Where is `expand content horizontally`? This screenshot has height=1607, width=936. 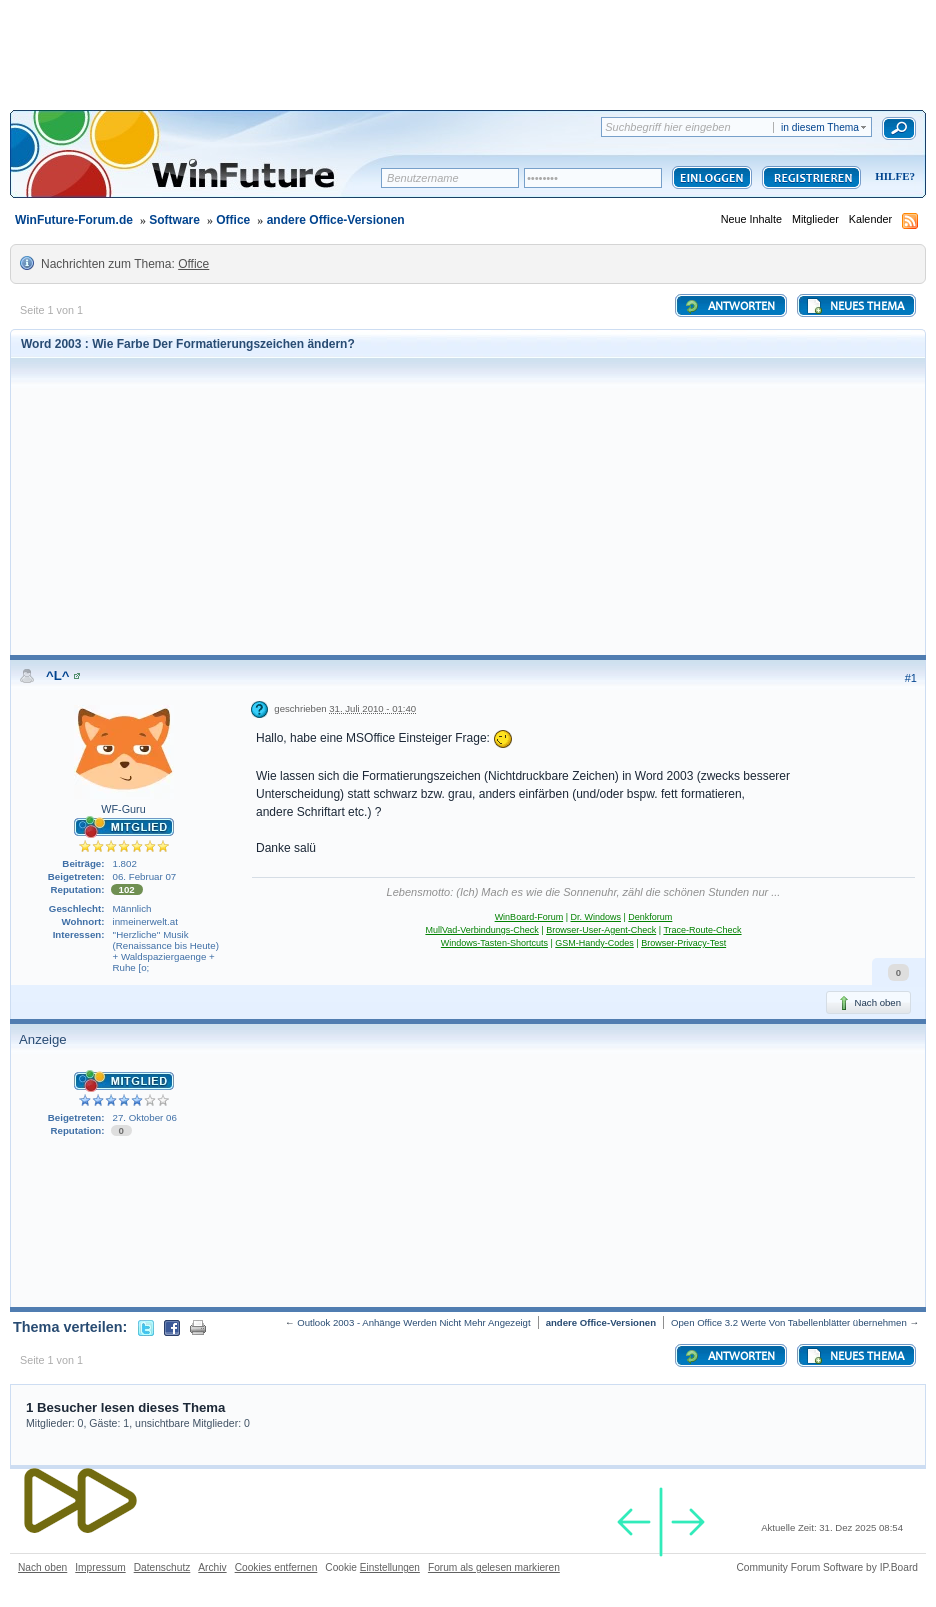
expand content horizontally is located at coordinates (661, 1522).